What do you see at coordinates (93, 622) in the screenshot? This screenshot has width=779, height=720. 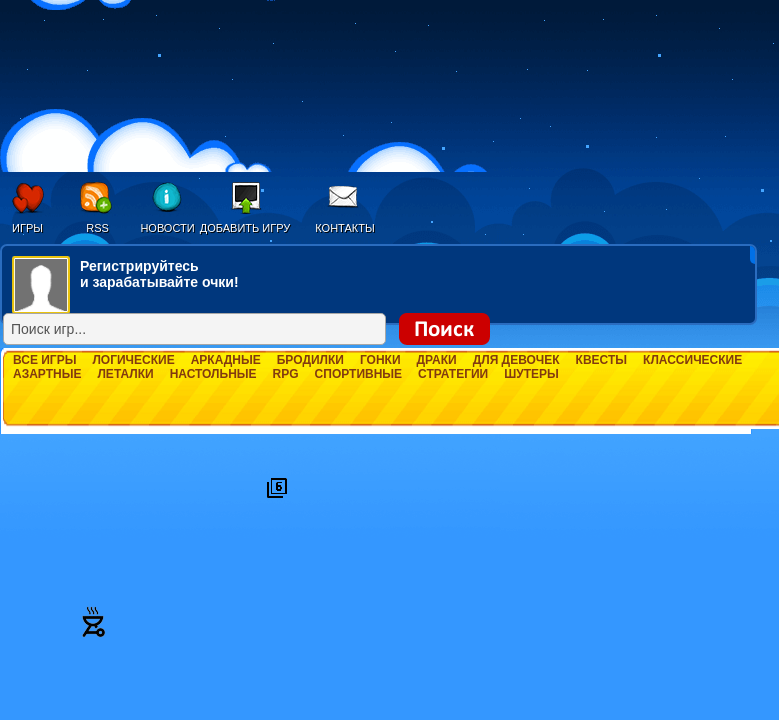 I see `access outdoor cooking or grilling recipes` at bounding box center [93, 622].